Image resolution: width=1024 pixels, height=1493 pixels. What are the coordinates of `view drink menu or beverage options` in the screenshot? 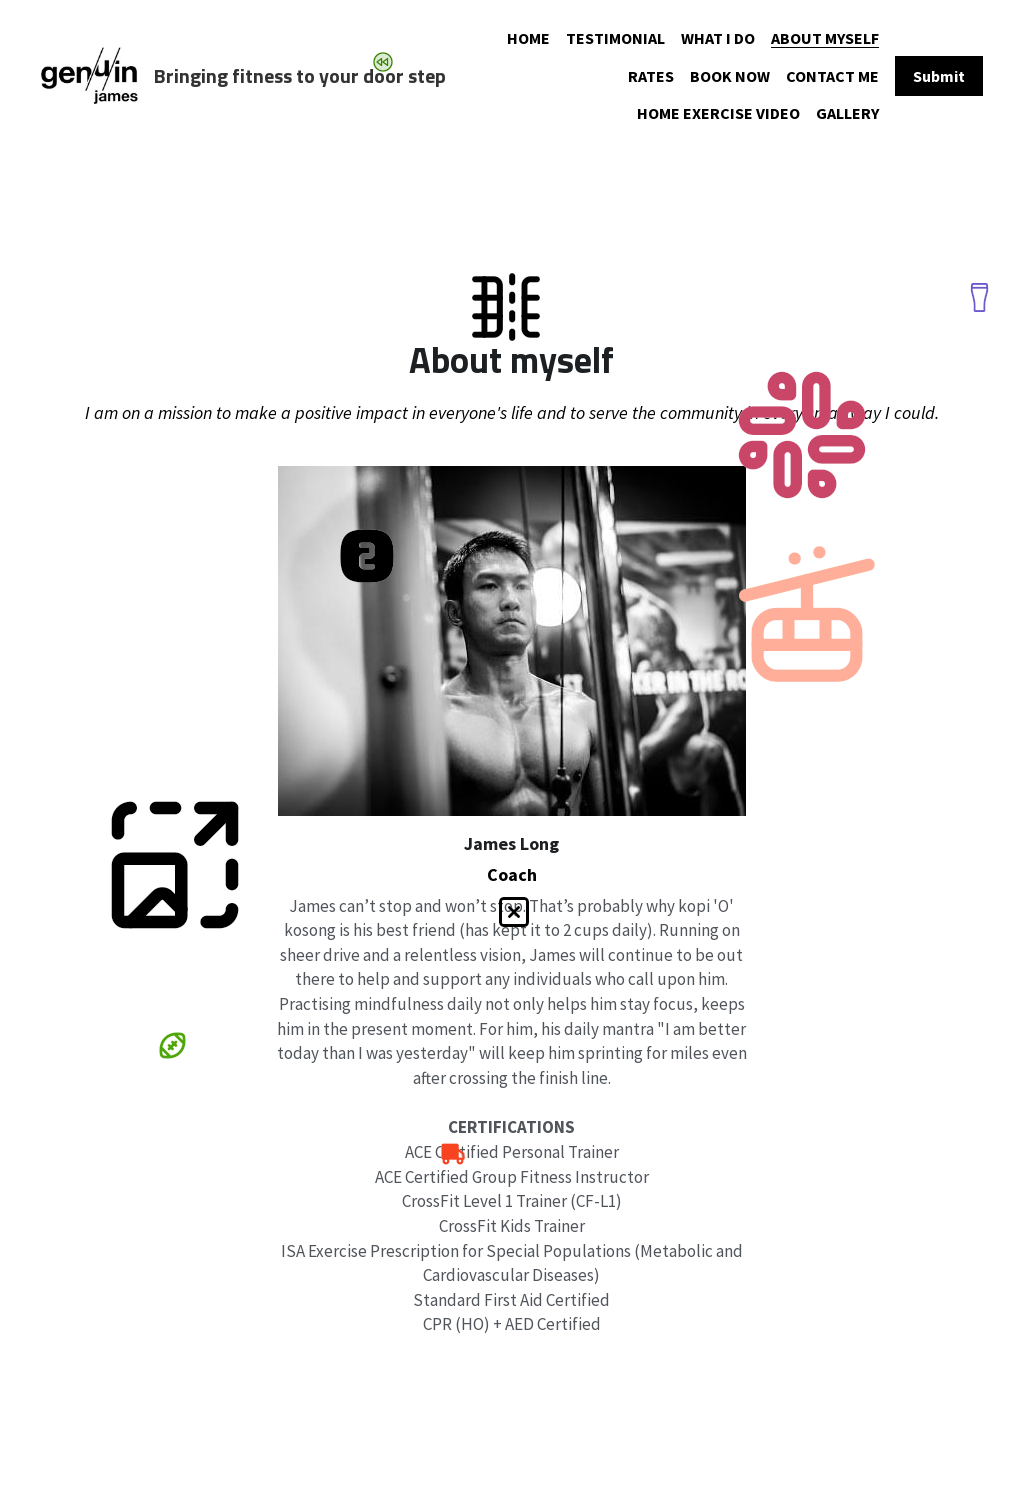 It's located at (979, 297).